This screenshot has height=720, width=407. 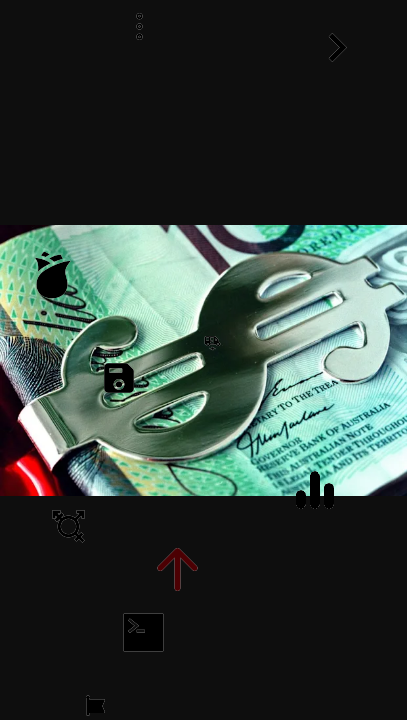 I want to click on open command line interface, so click(x=143, y=632).